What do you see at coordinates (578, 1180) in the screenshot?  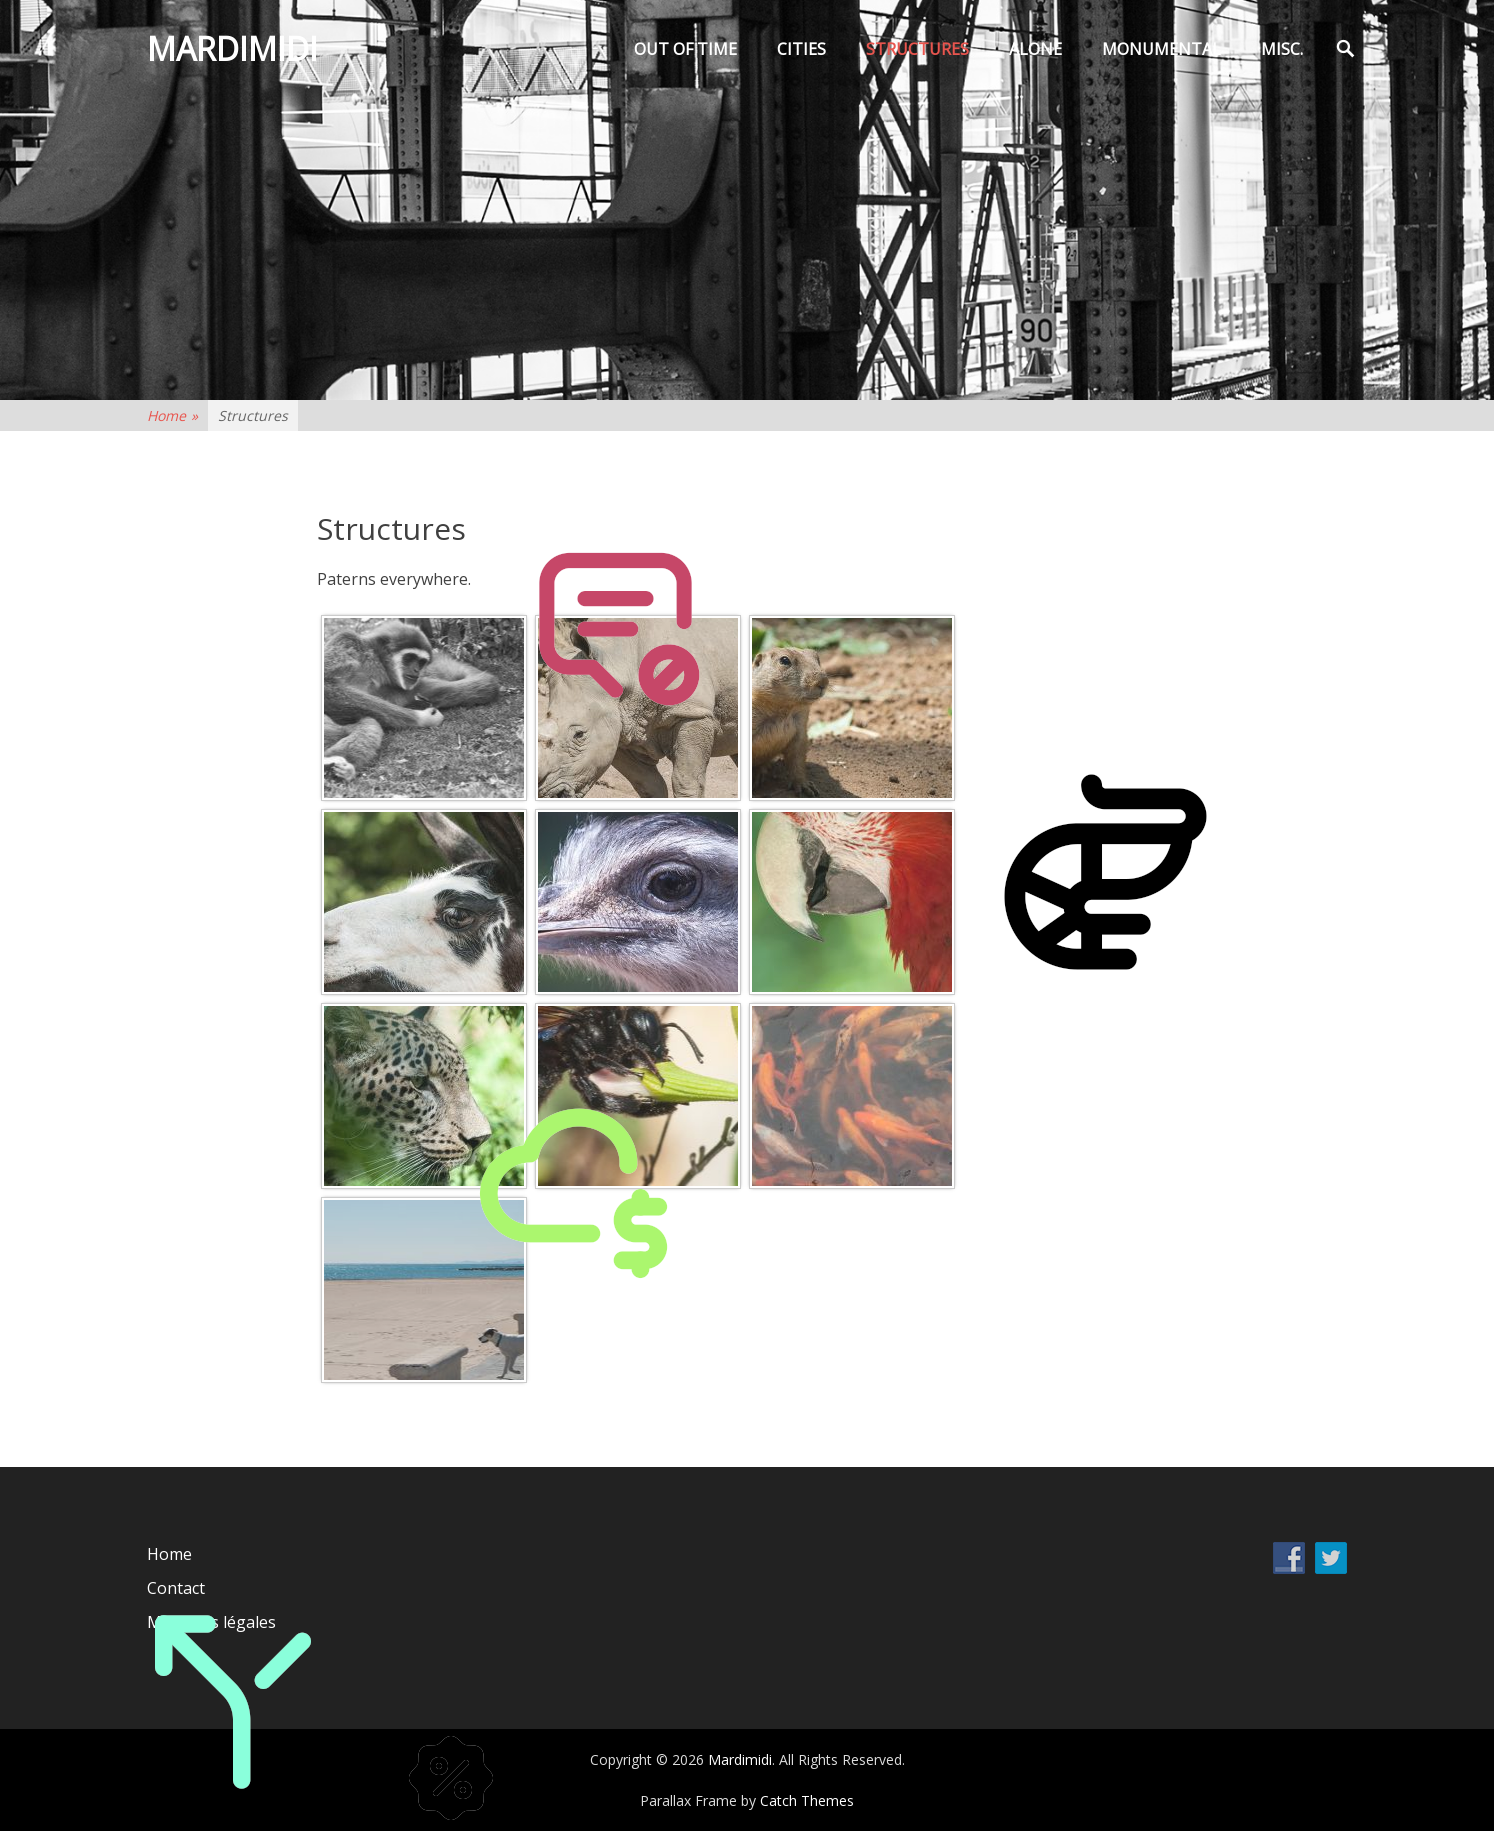 I see `view cloud storage pricing or billing` at bounding box center [578, 1180].